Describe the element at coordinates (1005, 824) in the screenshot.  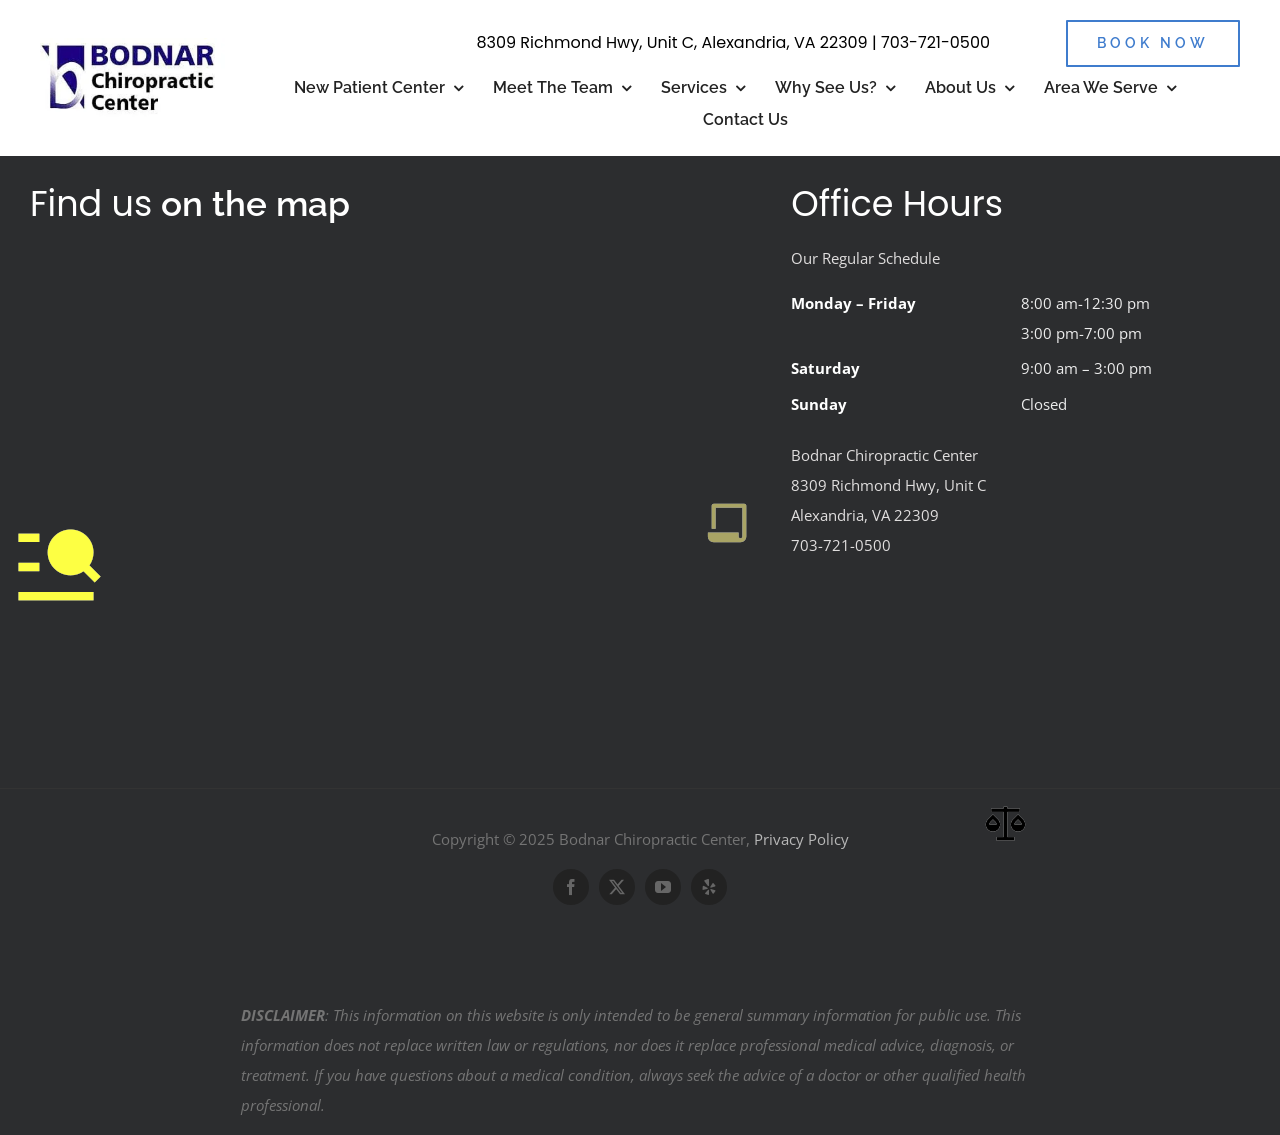
I see `access legal or terms of service information` at that location.